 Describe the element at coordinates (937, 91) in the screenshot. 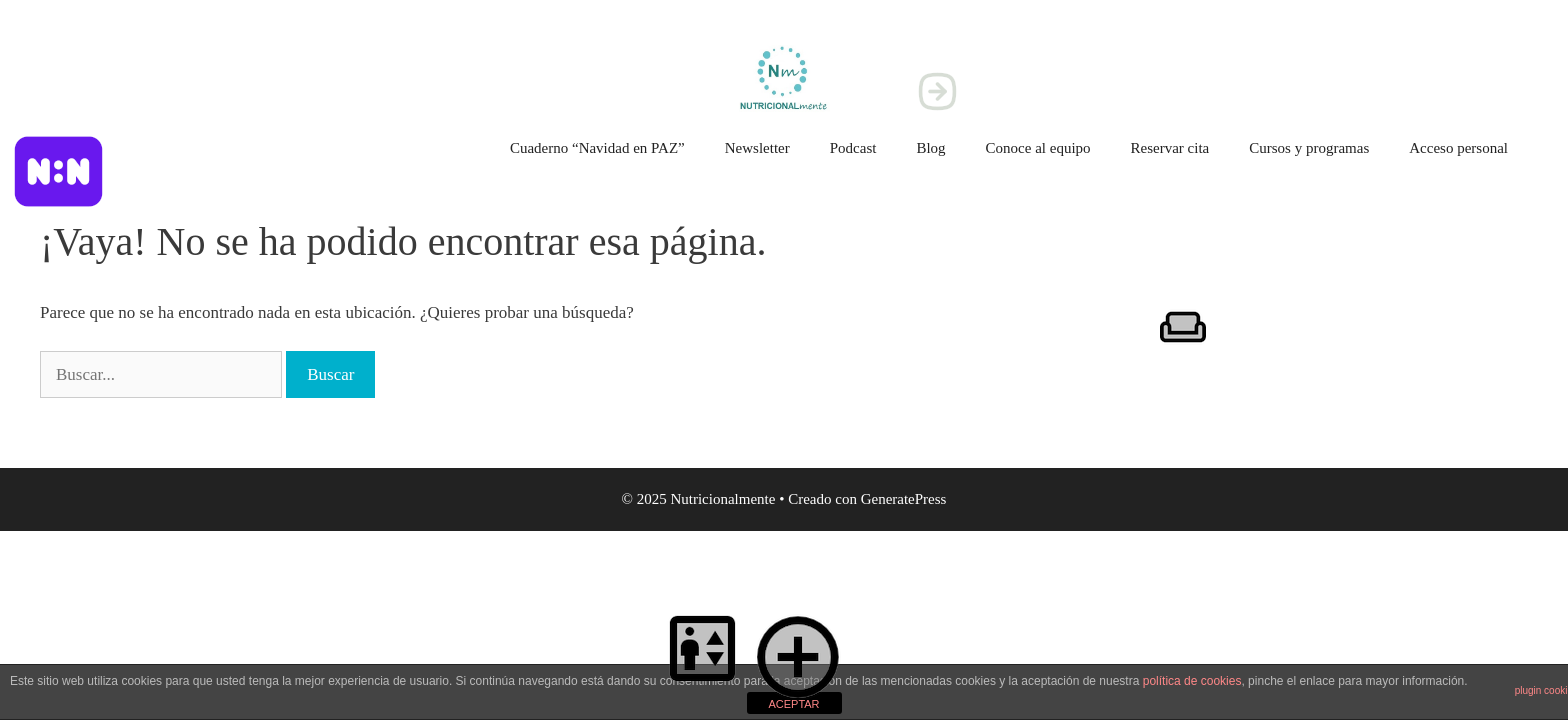

I see `proceed to the next step` at that location.